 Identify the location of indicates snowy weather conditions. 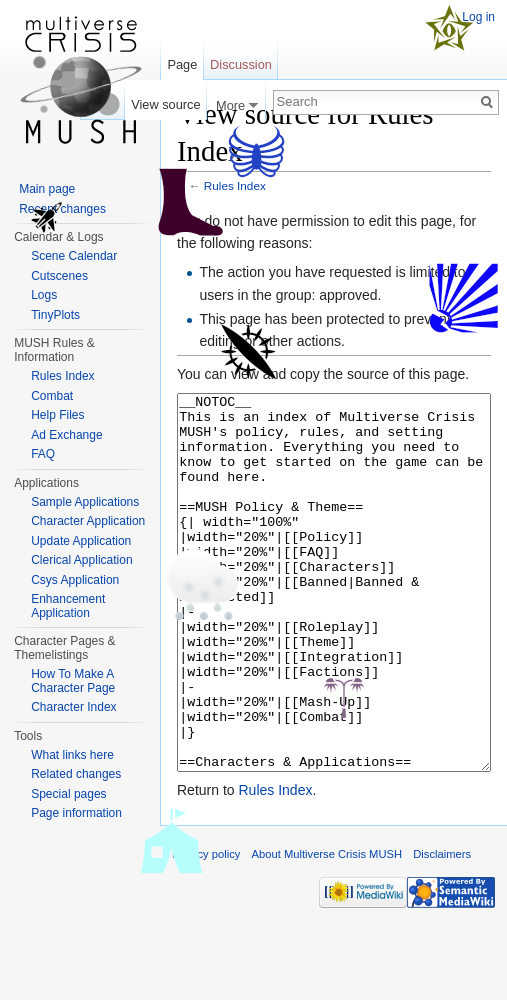
(202, 584).